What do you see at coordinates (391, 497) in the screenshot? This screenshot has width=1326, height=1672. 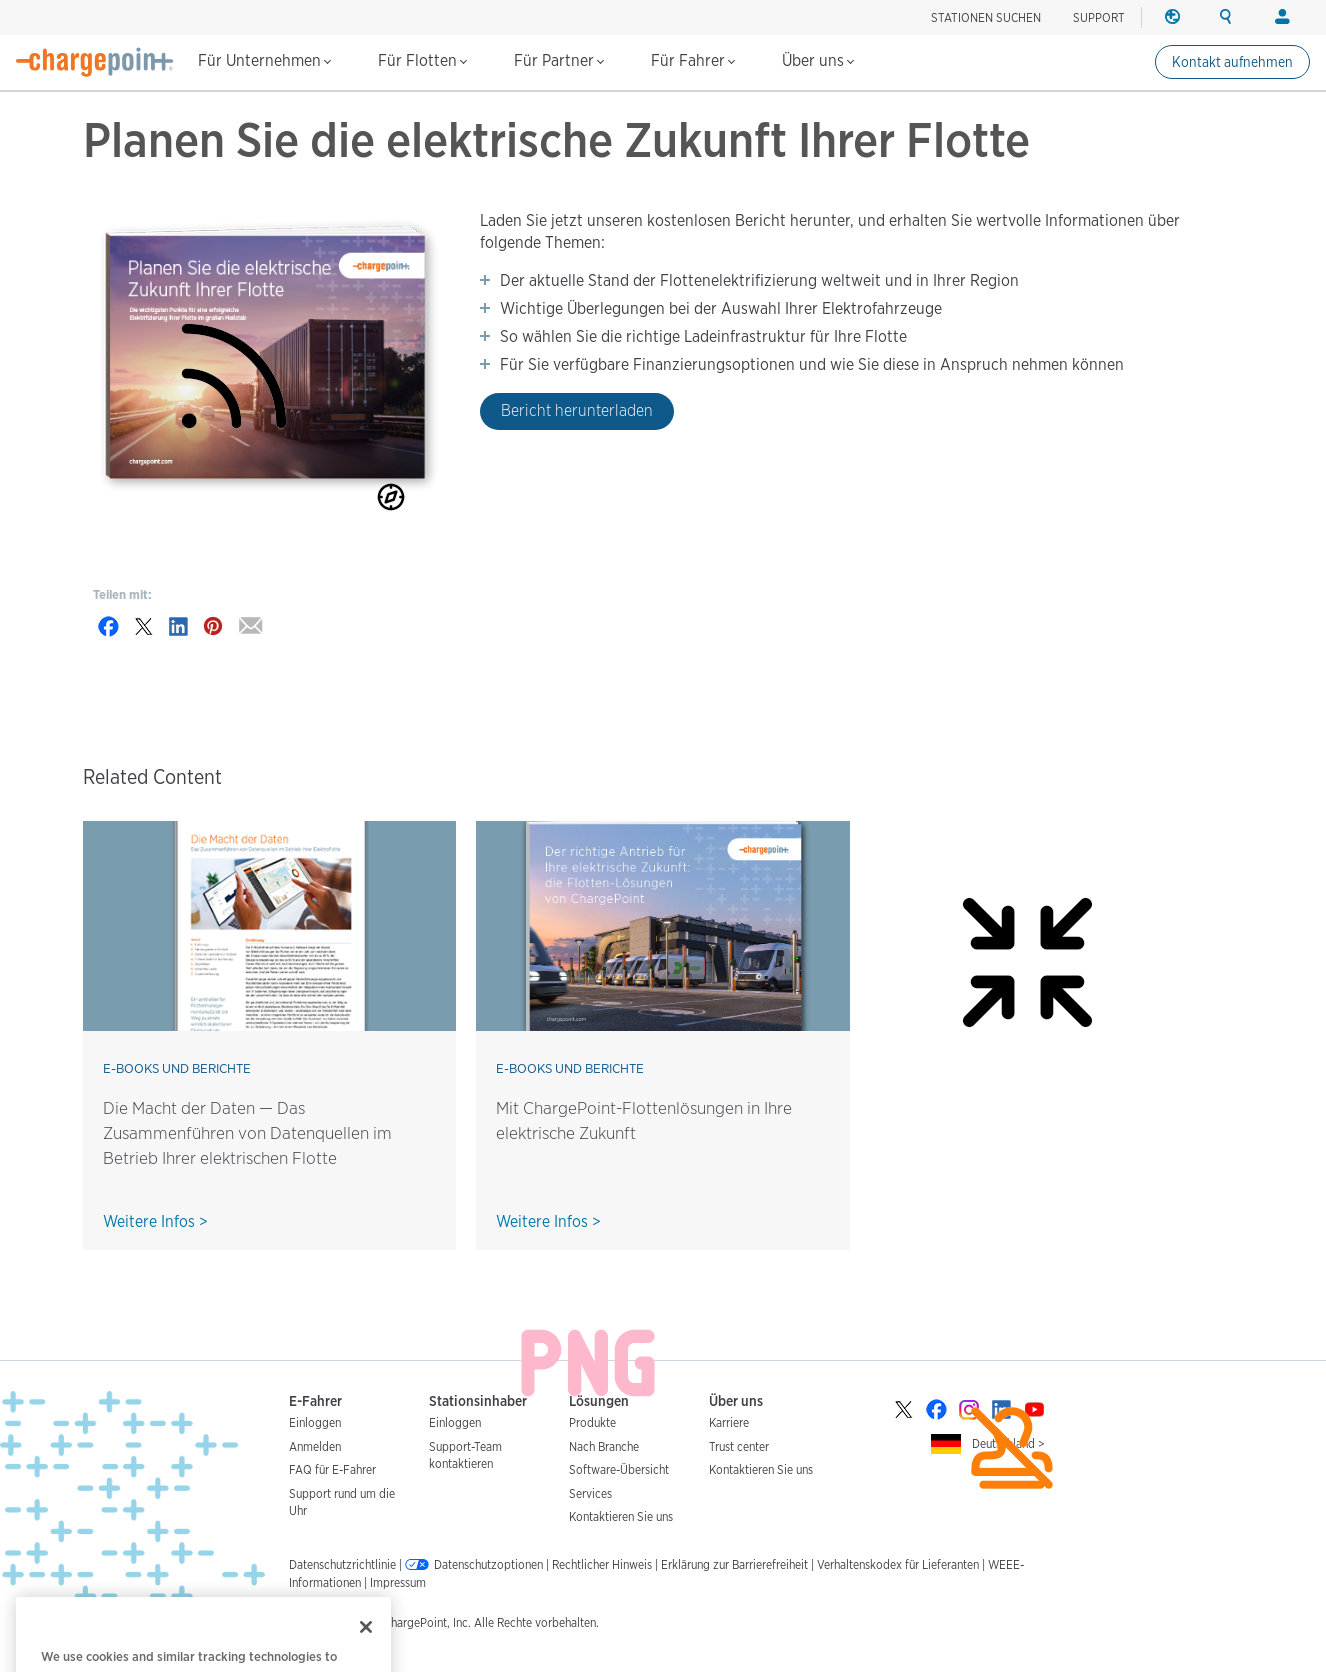 I see `access navigation or direction features` at bounding box center [391, 497].